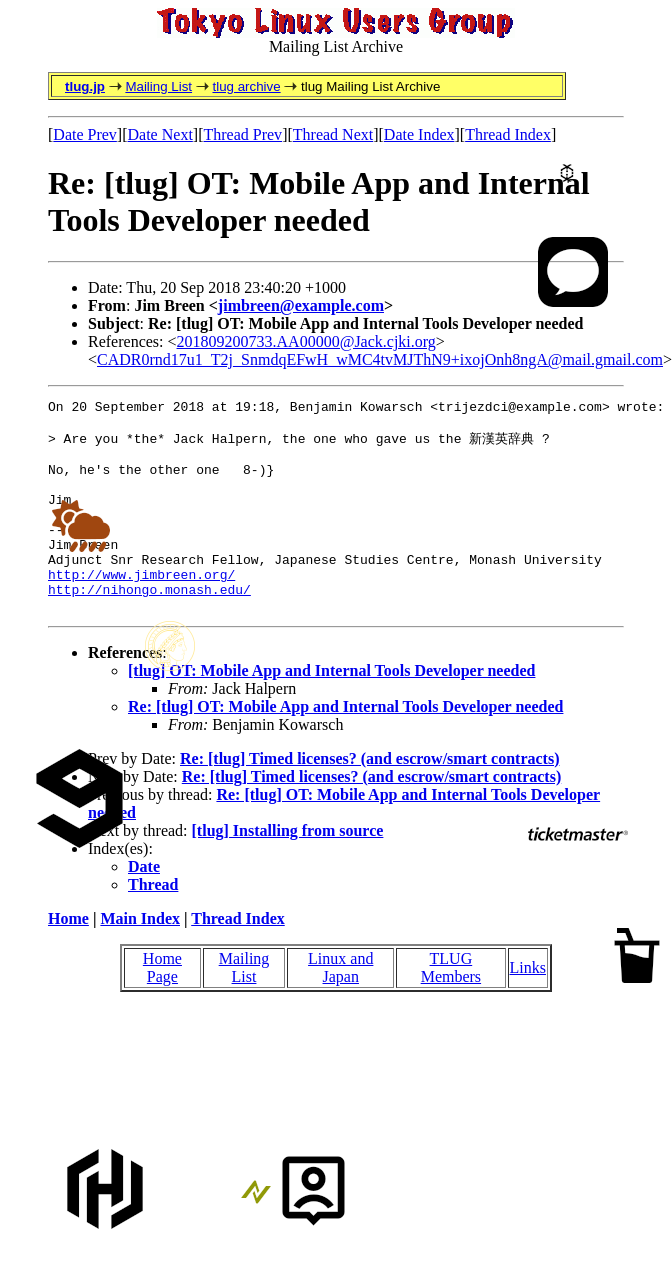 Image resolution: width=672 pixels, height=1280 pixels. Describe the element at coordinates (256, 1192) in the screenshot. I see `norco brand logo` at that location.